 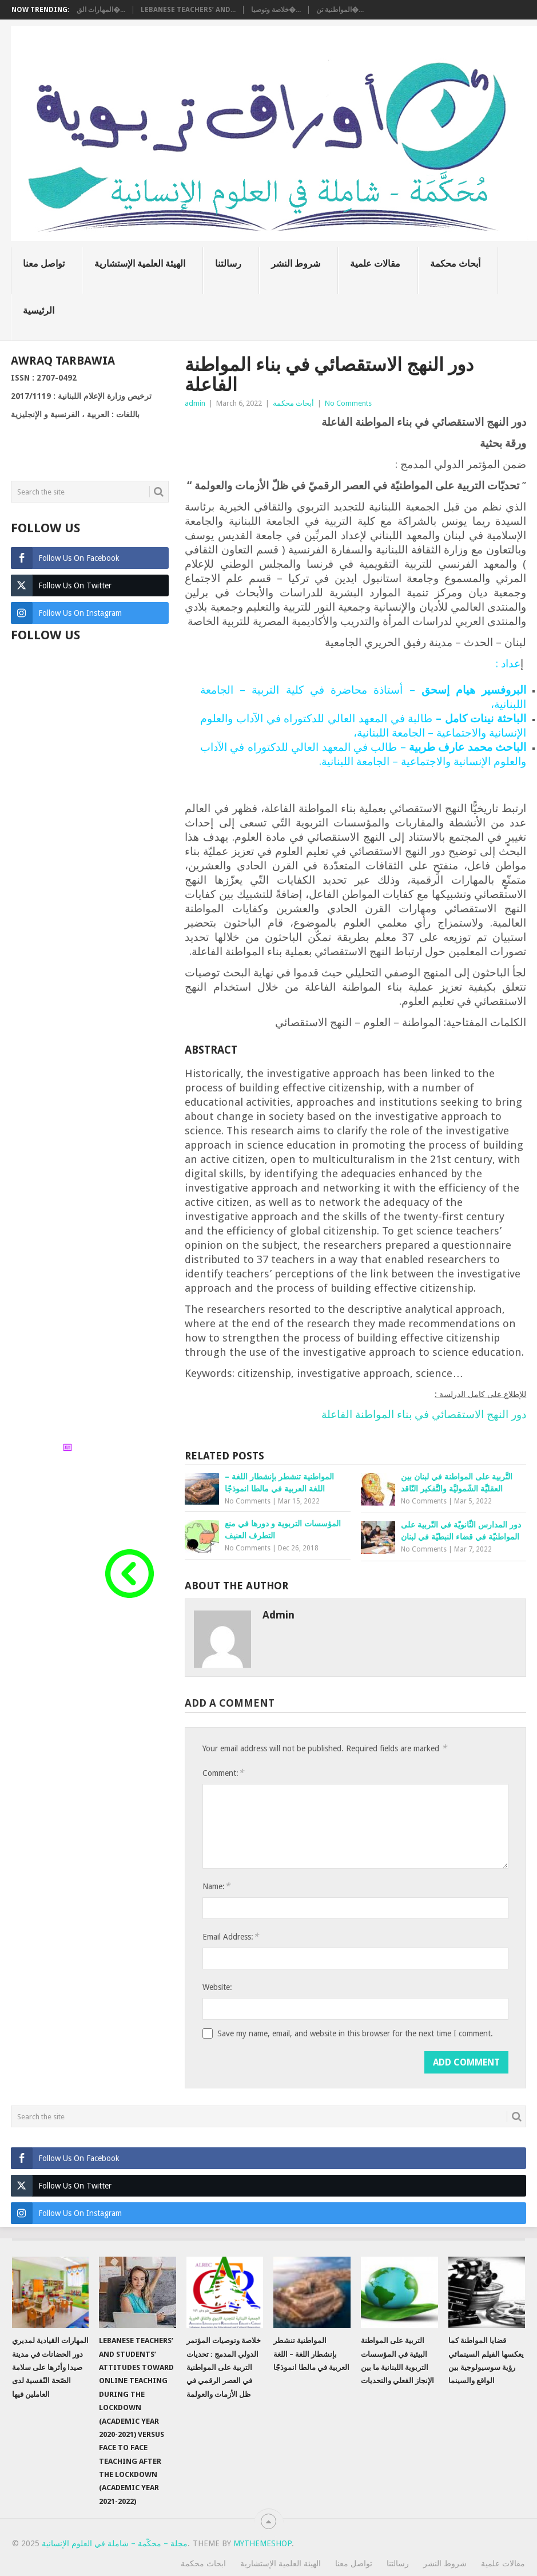 I want to click on view your profile or identification details, so click(x=67, y=1447).